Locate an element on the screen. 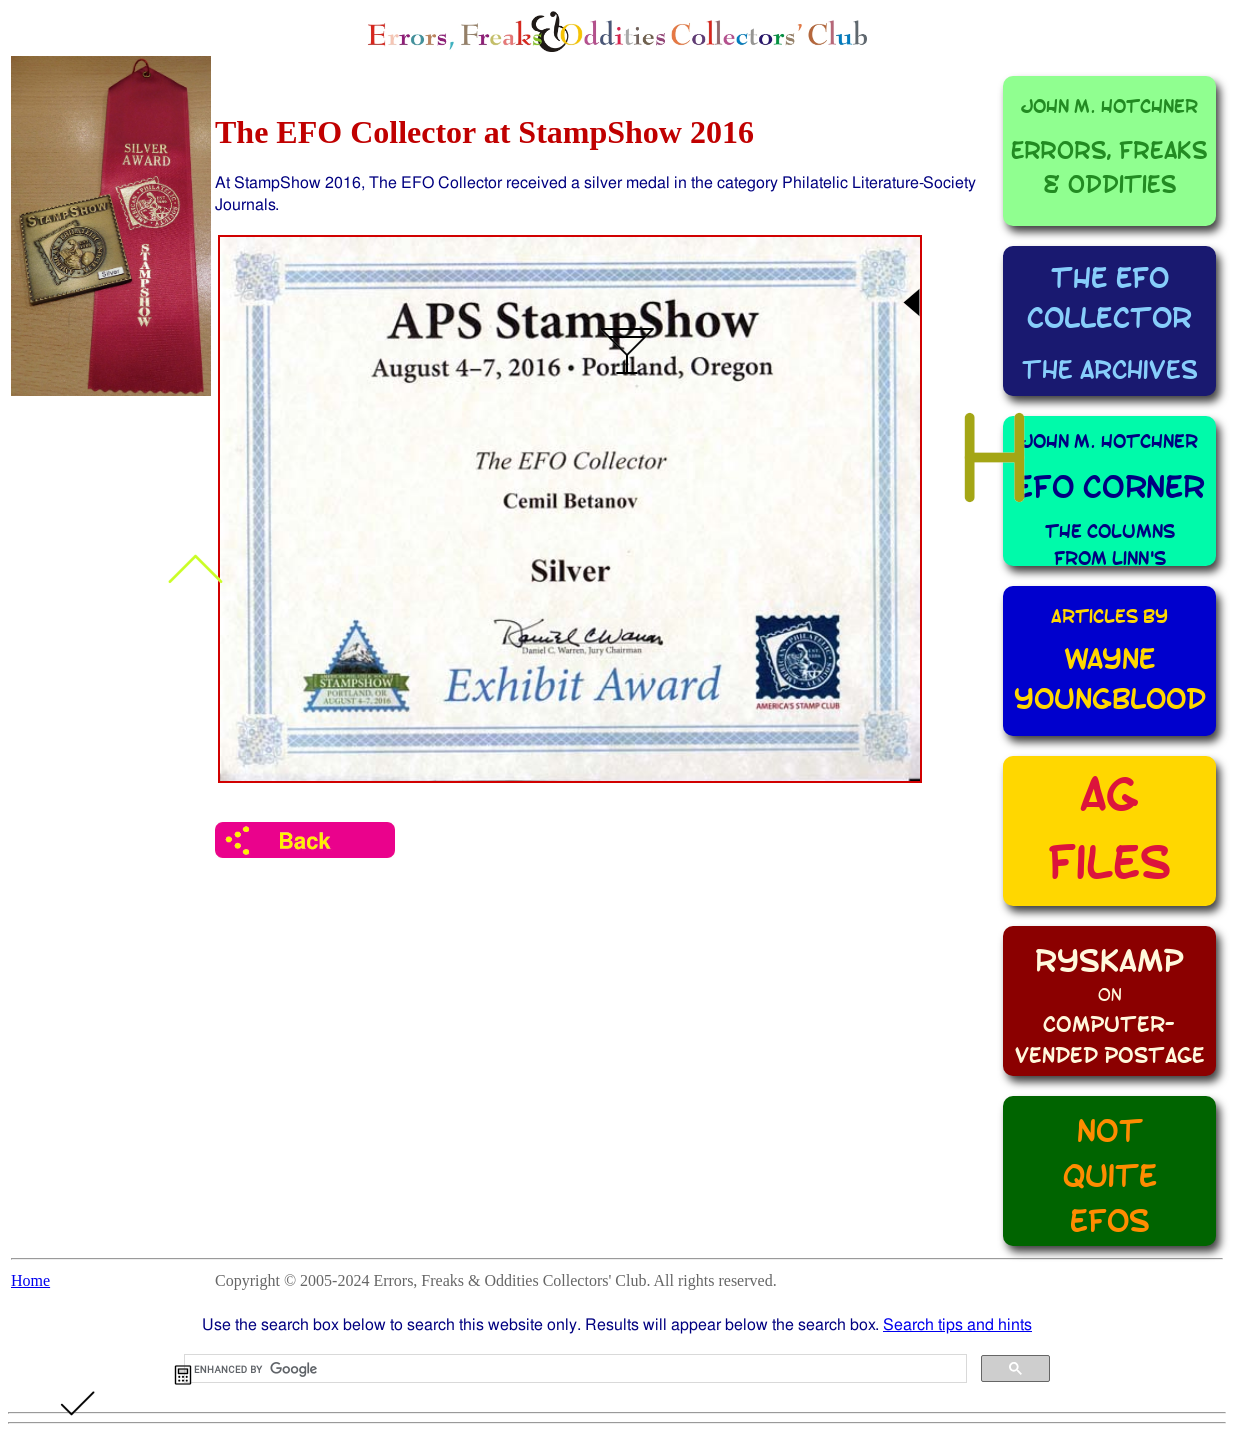 The height and width of the screenshot is (1432, 1234). open the calculator app is located at coordinates (183, 1375).